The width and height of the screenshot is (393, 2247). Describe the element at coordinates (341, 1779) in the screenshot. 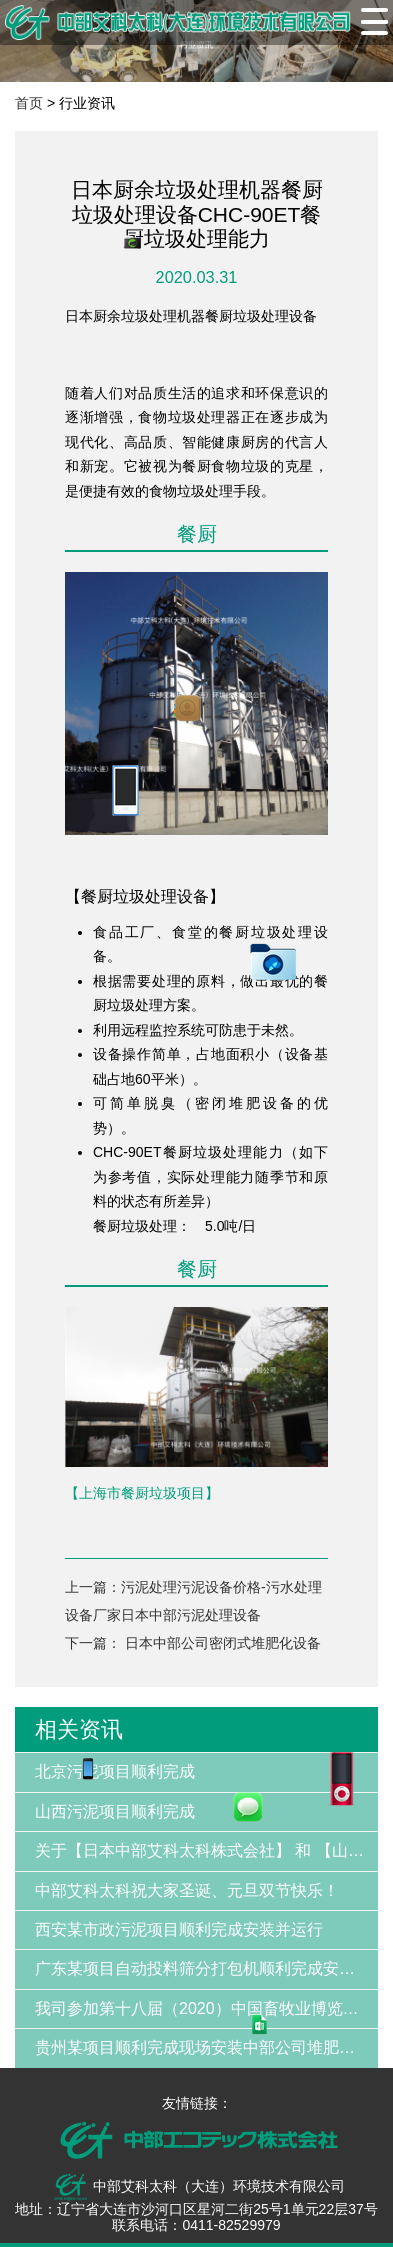

I see `access ipod device settings` at that location.